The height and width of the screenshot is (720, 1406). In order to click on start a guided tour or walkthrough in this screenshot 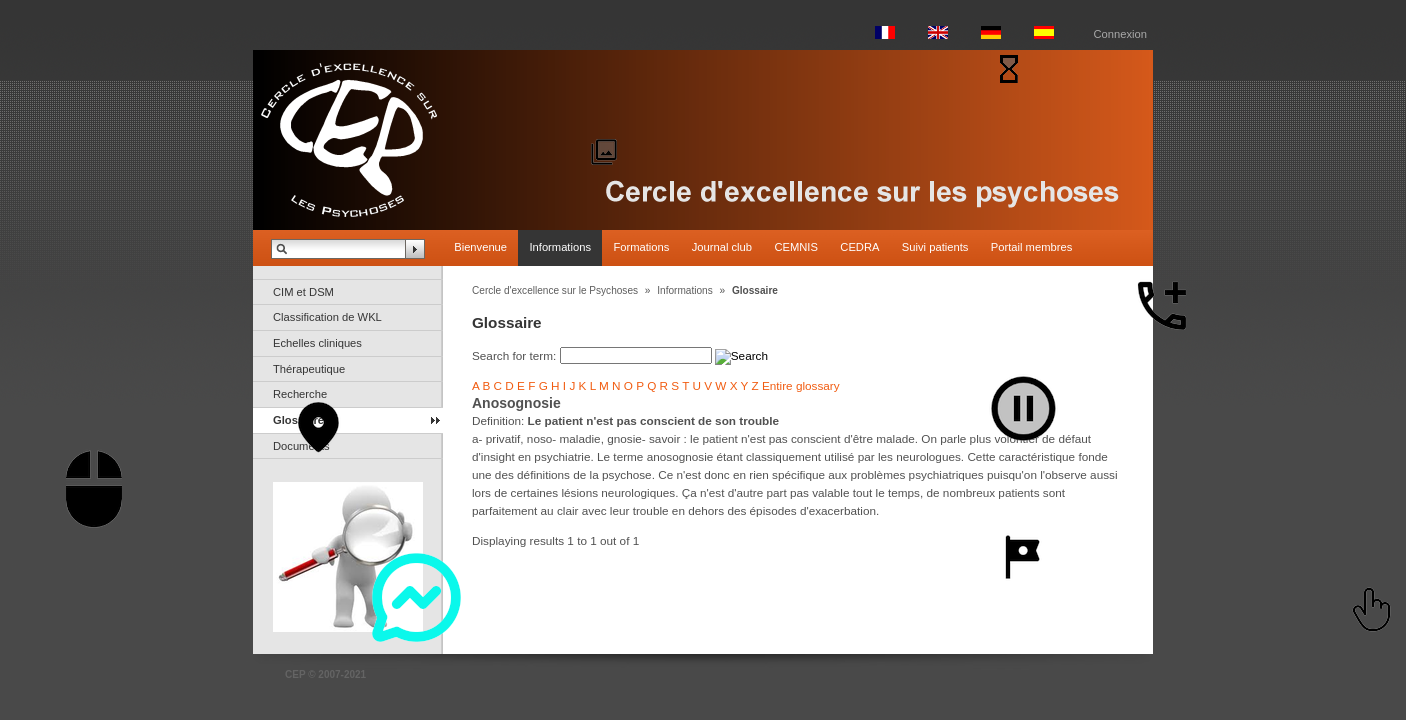, I will do `click(1021, 557)`.